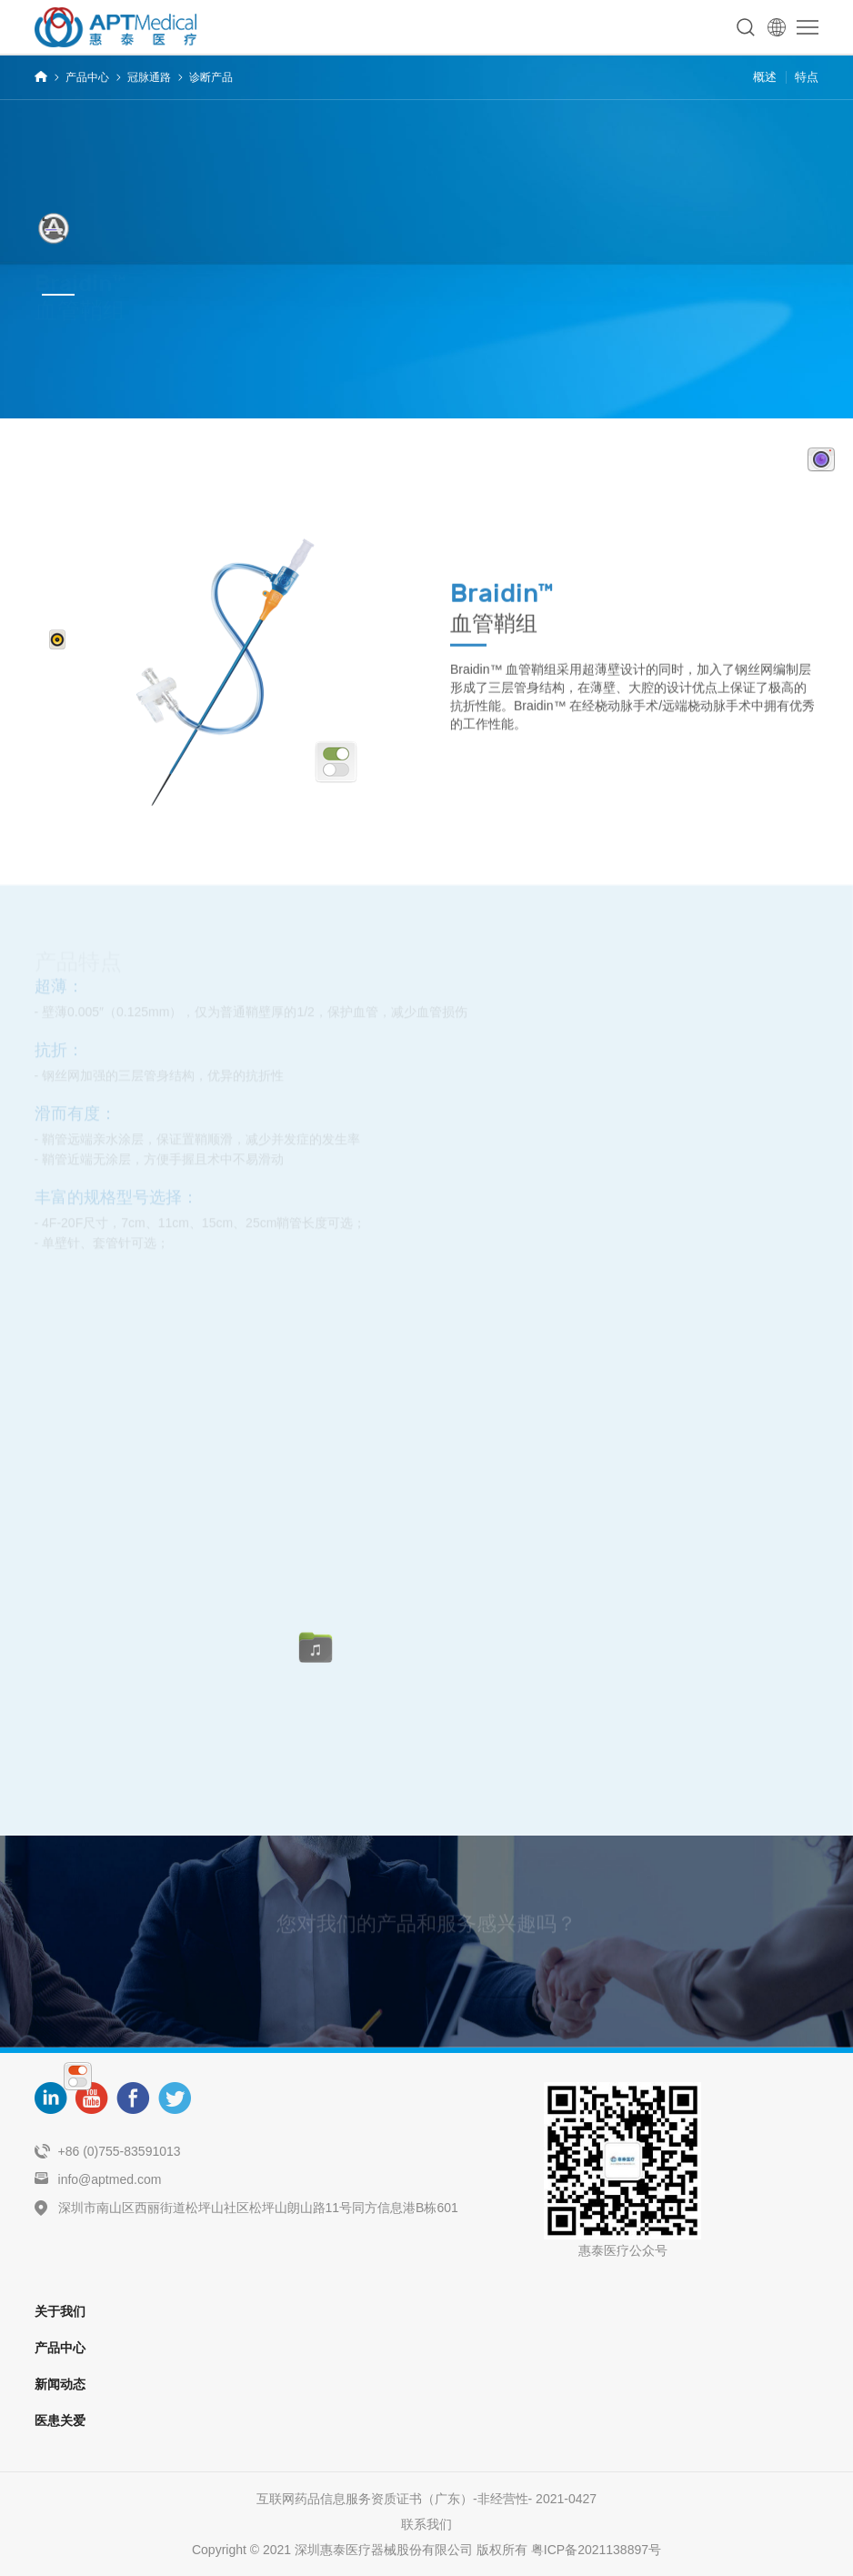  What do you see at coordinates (316, 1647) in the screenshot?
I see `open your music folder` at bounding box center [316, 1647].